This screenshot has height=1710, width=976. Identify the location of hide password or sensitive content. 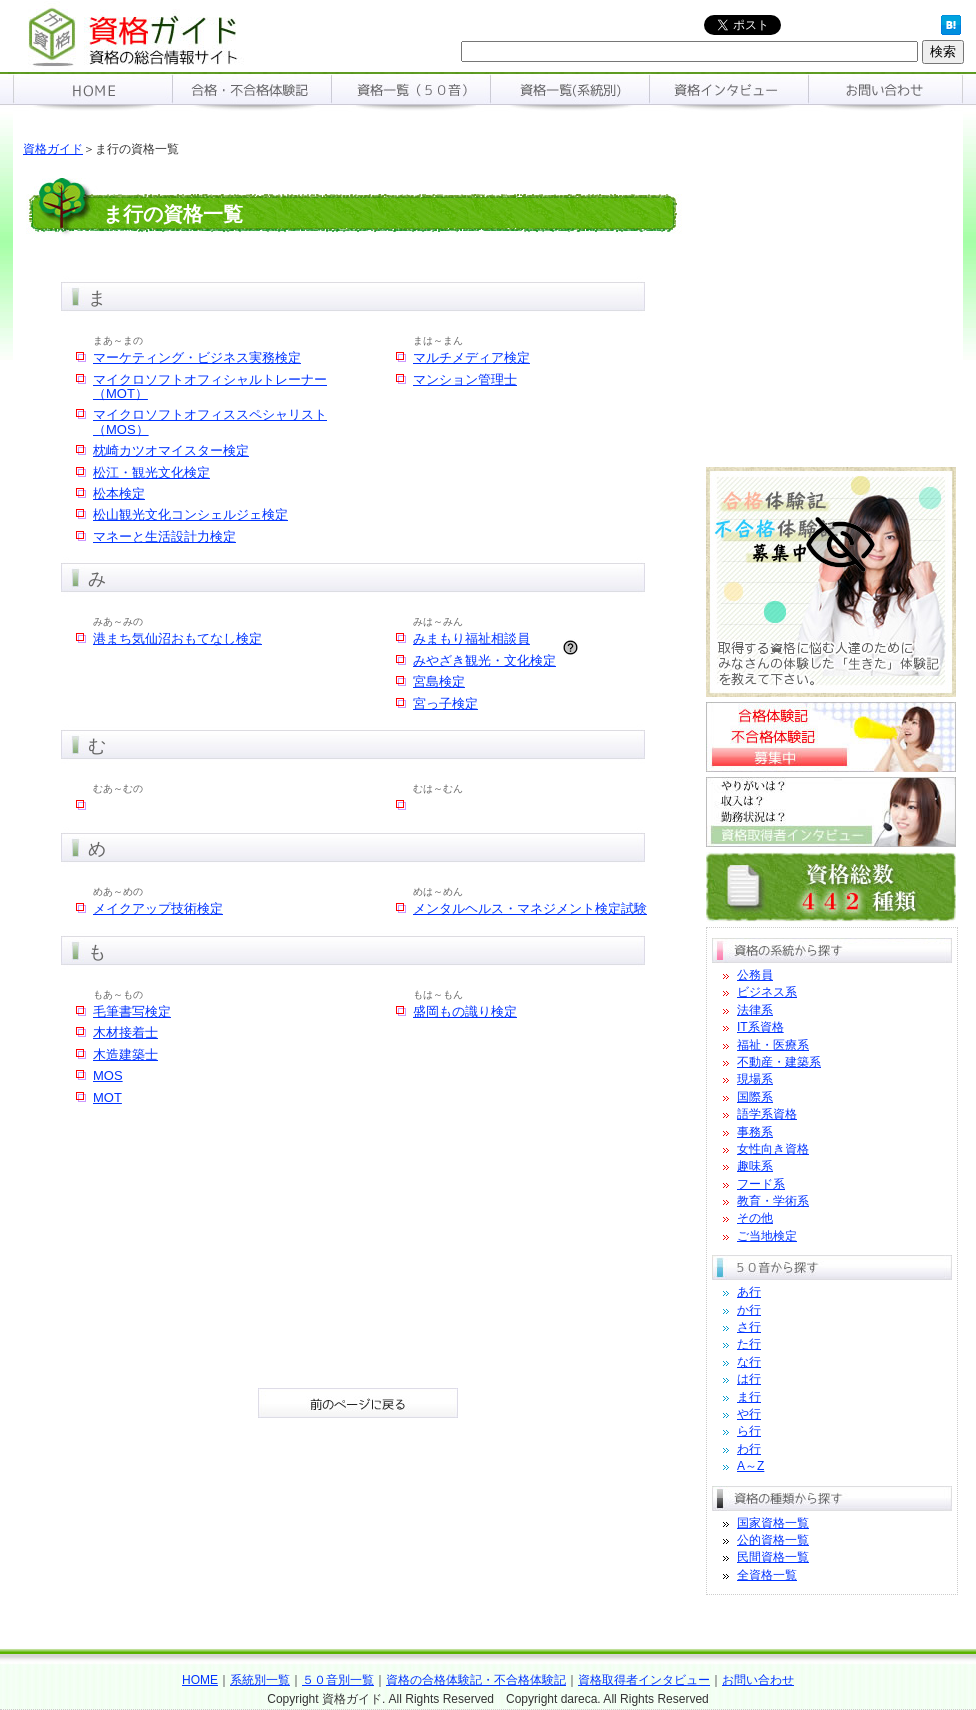
(840, 544).